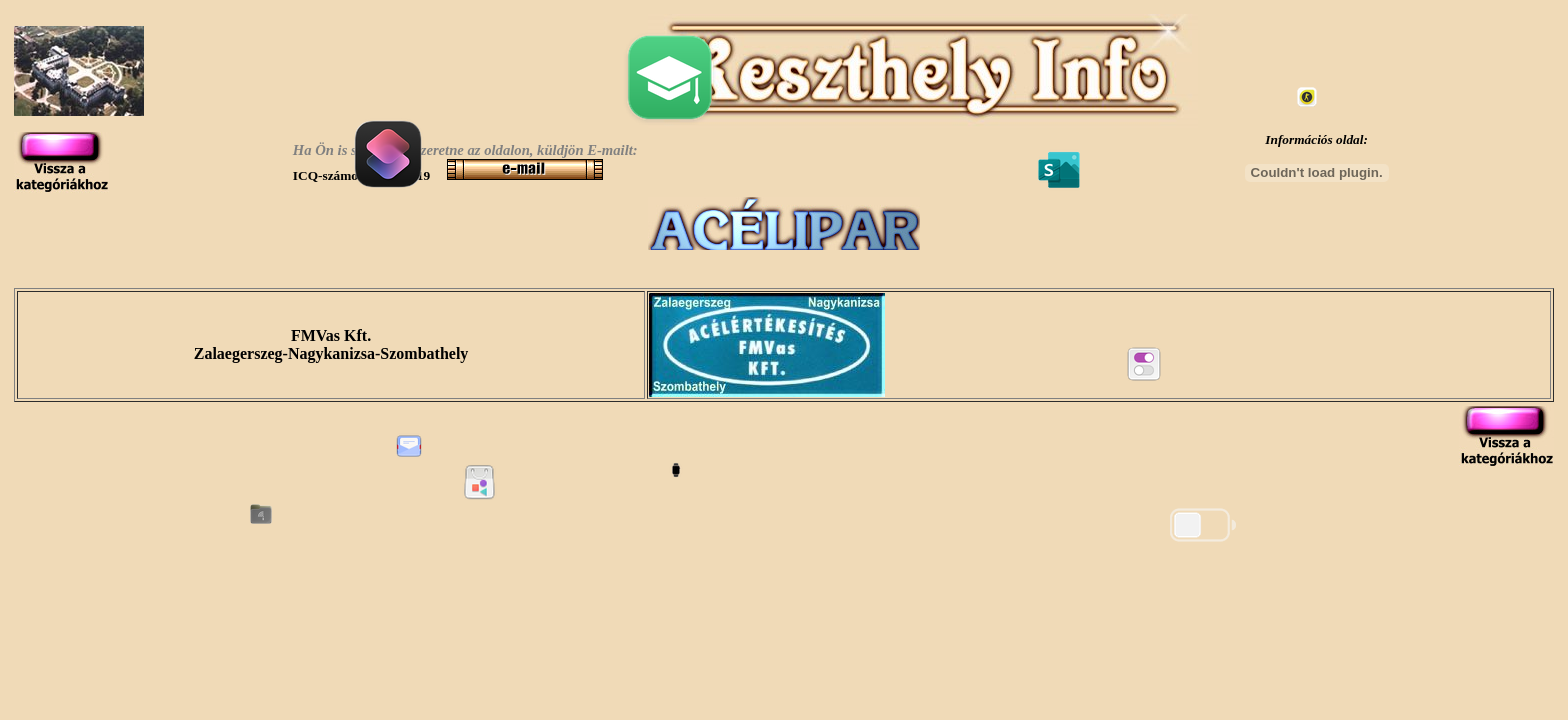  I want to click on open the software center to browse and install apps, so click(480, 482).